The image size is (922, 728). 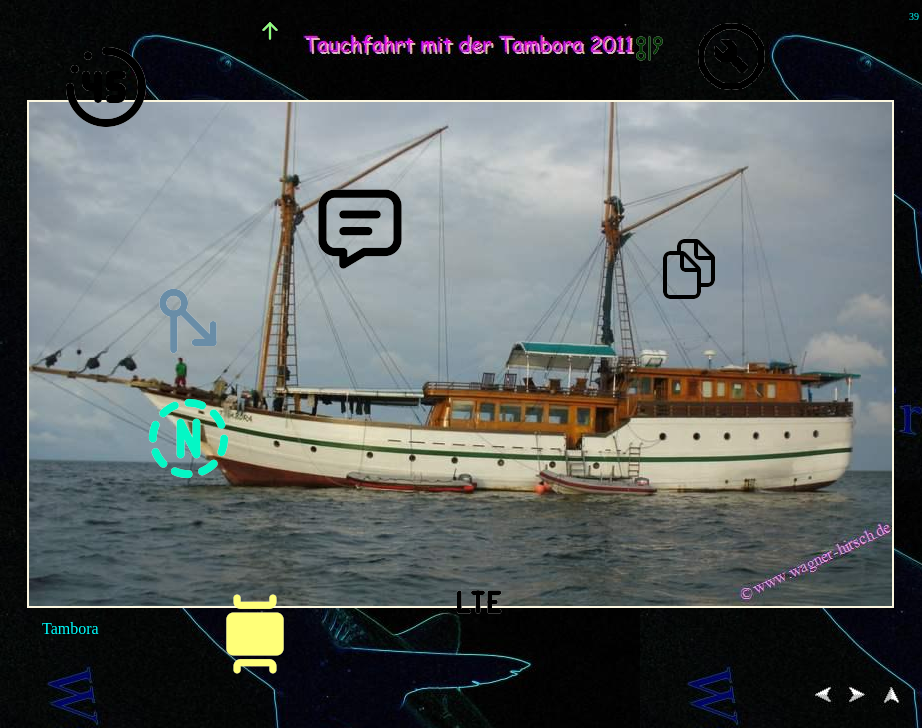 I want to click on view all documents, so click(x=689, y=269).